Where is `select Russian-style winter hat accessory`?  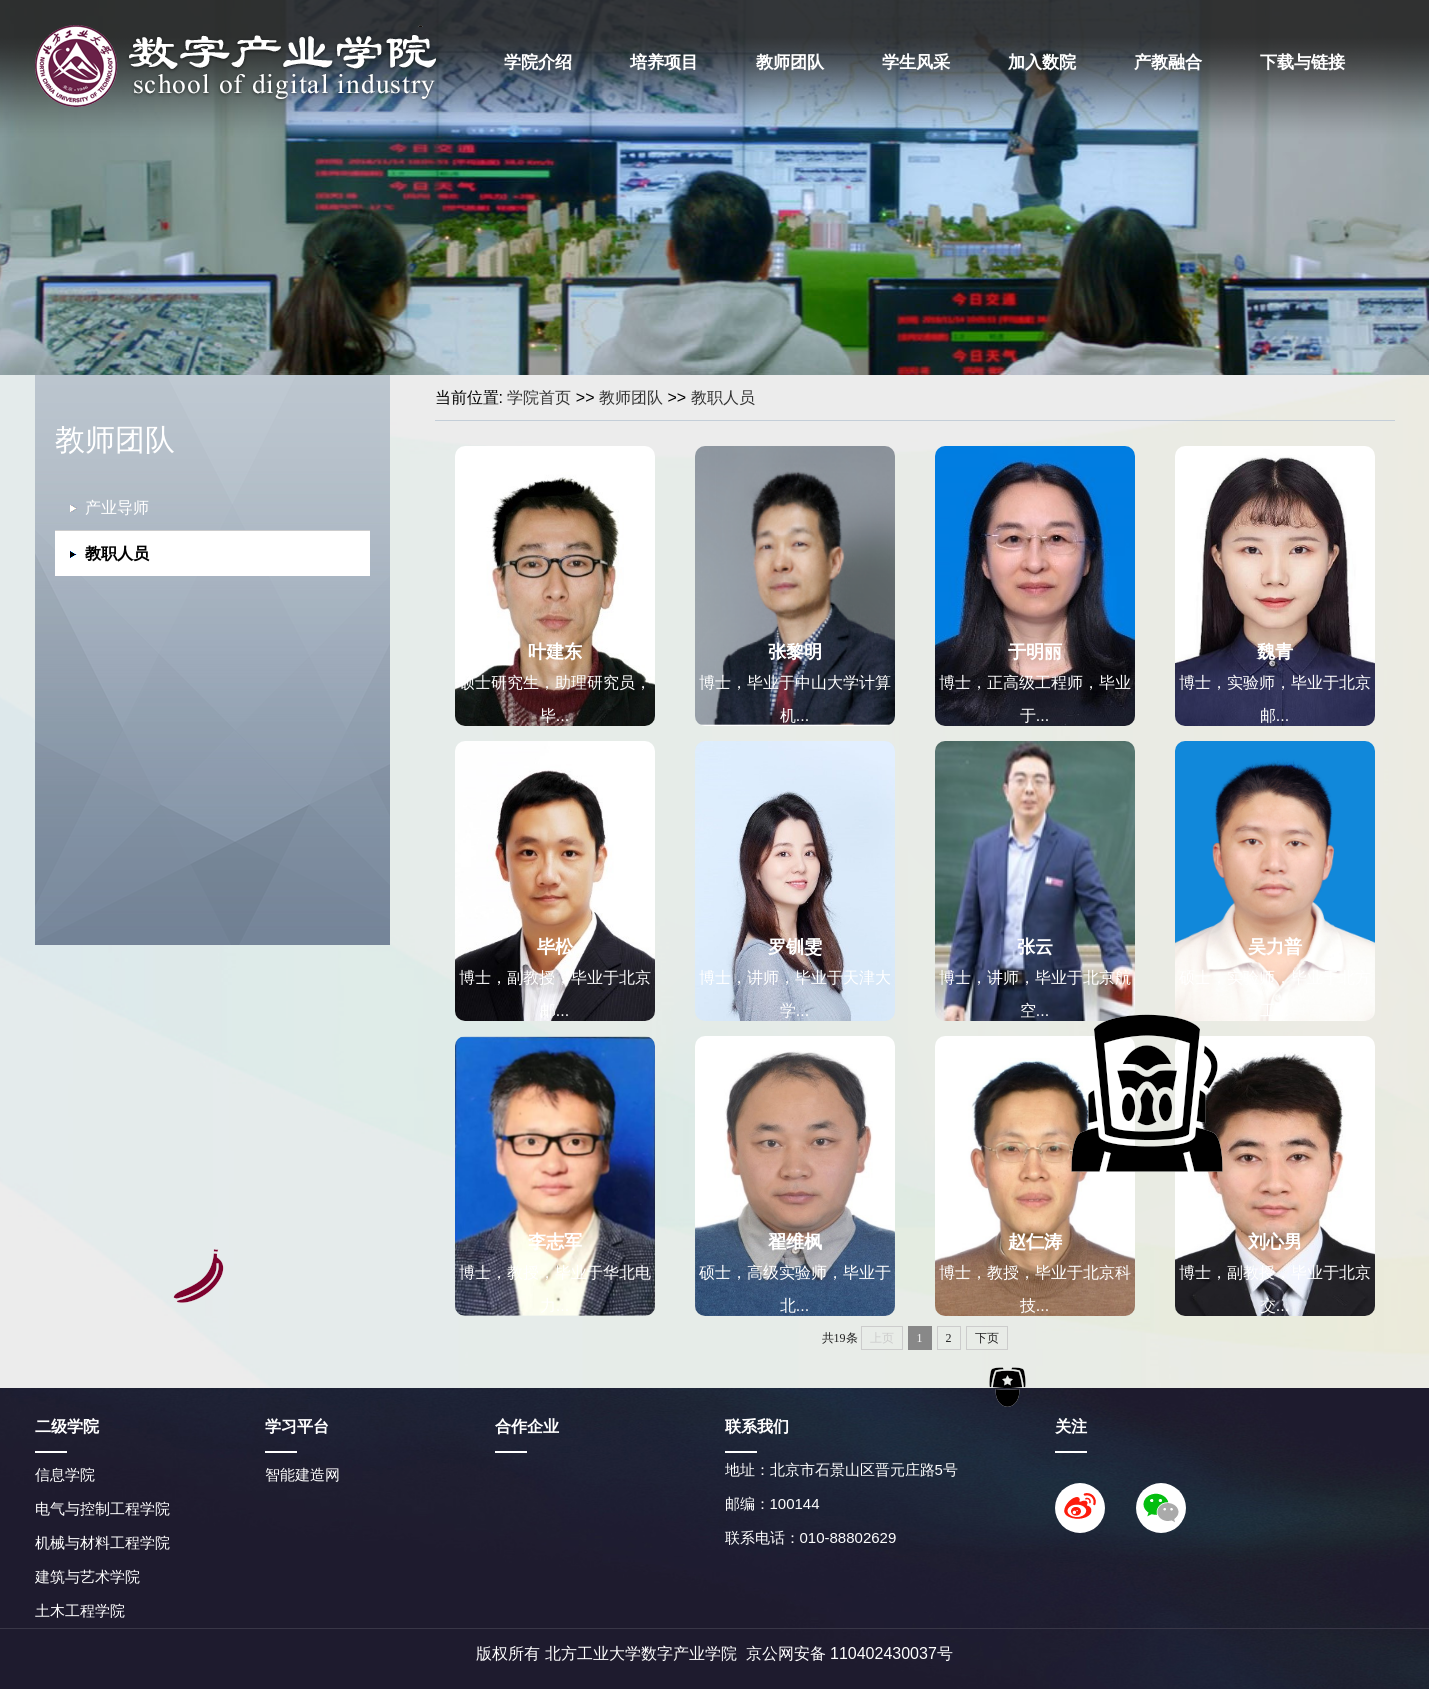
select Russian-style winter hat accessory is located at coordinates (1007, 1386).